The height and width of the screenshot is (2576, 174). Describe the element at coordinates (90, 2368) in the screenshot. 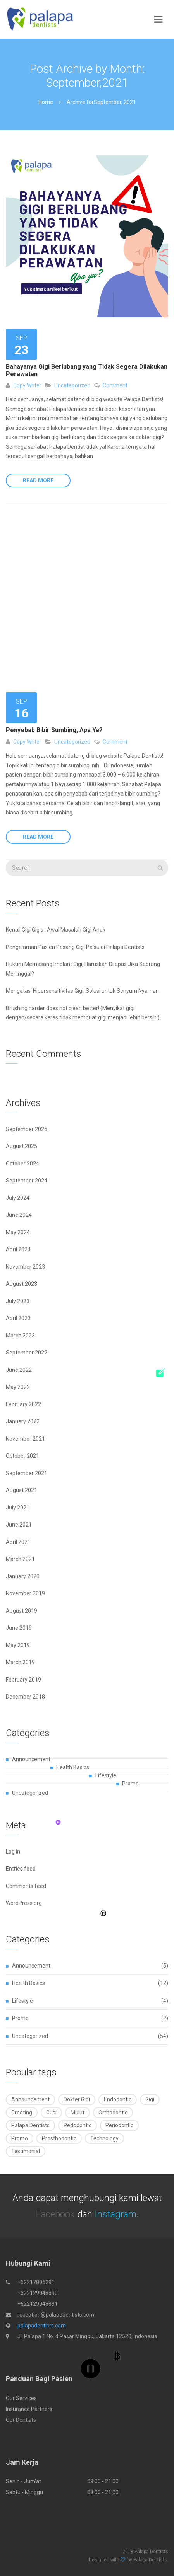

I see `pause media playback` at that location.